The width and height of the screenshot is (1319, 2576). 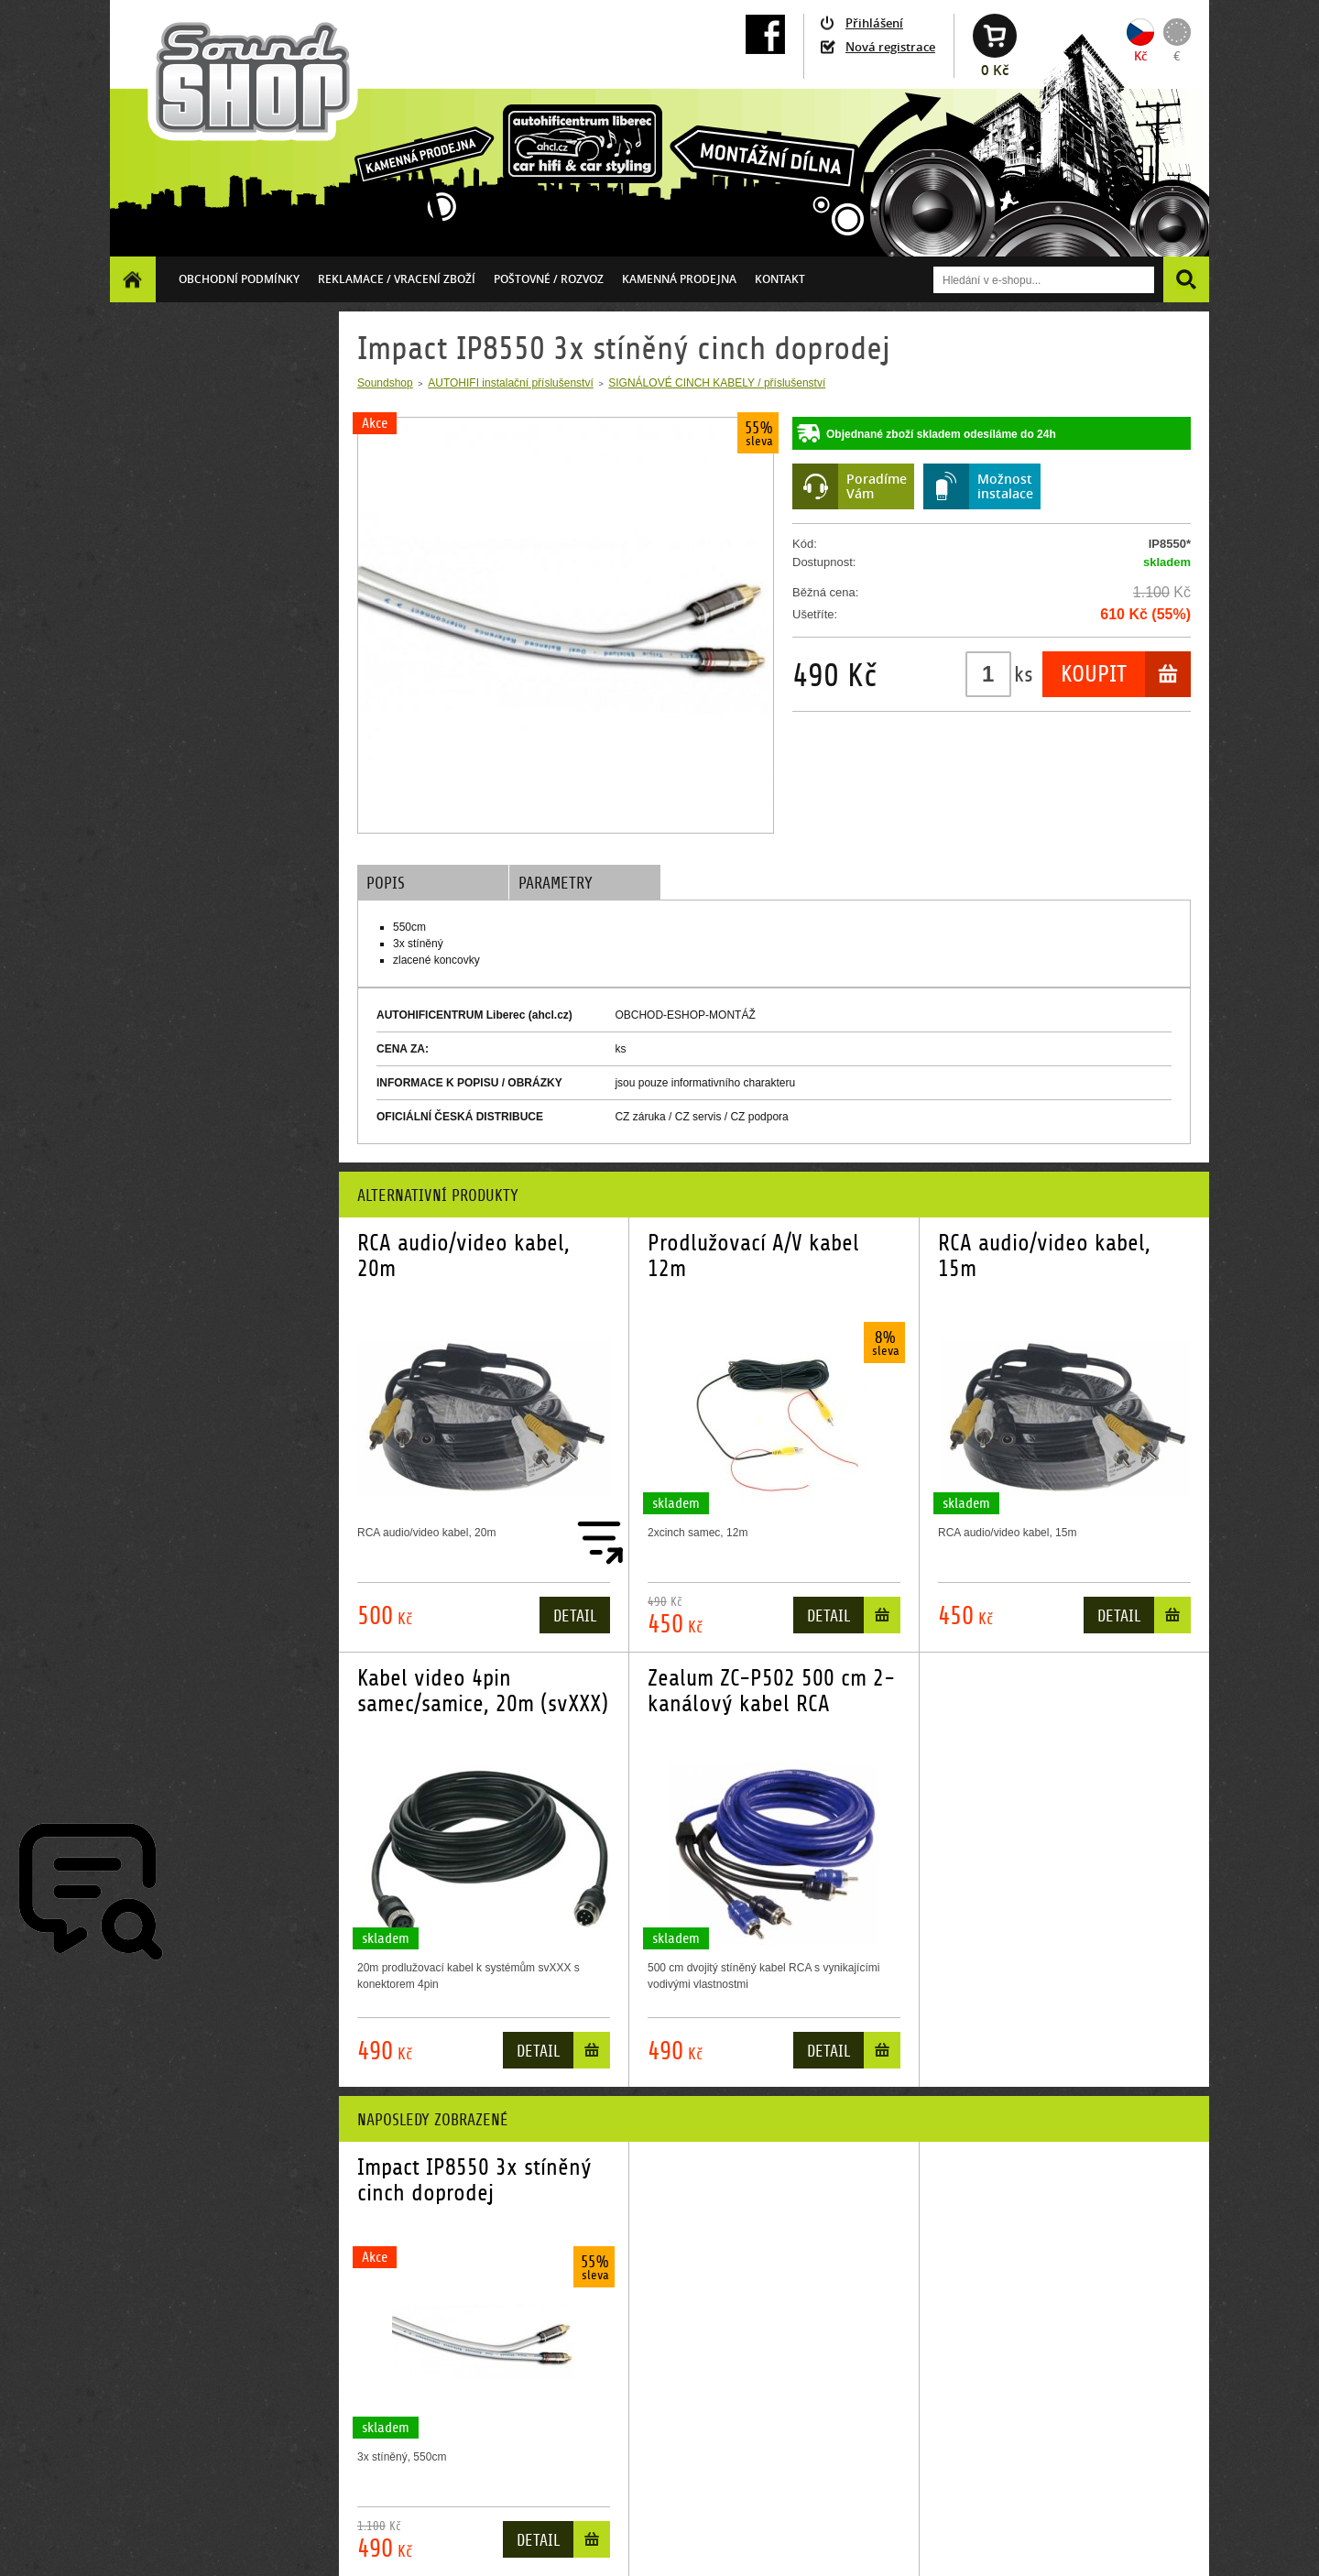 I want to click on search through your messages, so click(x=87, y=1884).